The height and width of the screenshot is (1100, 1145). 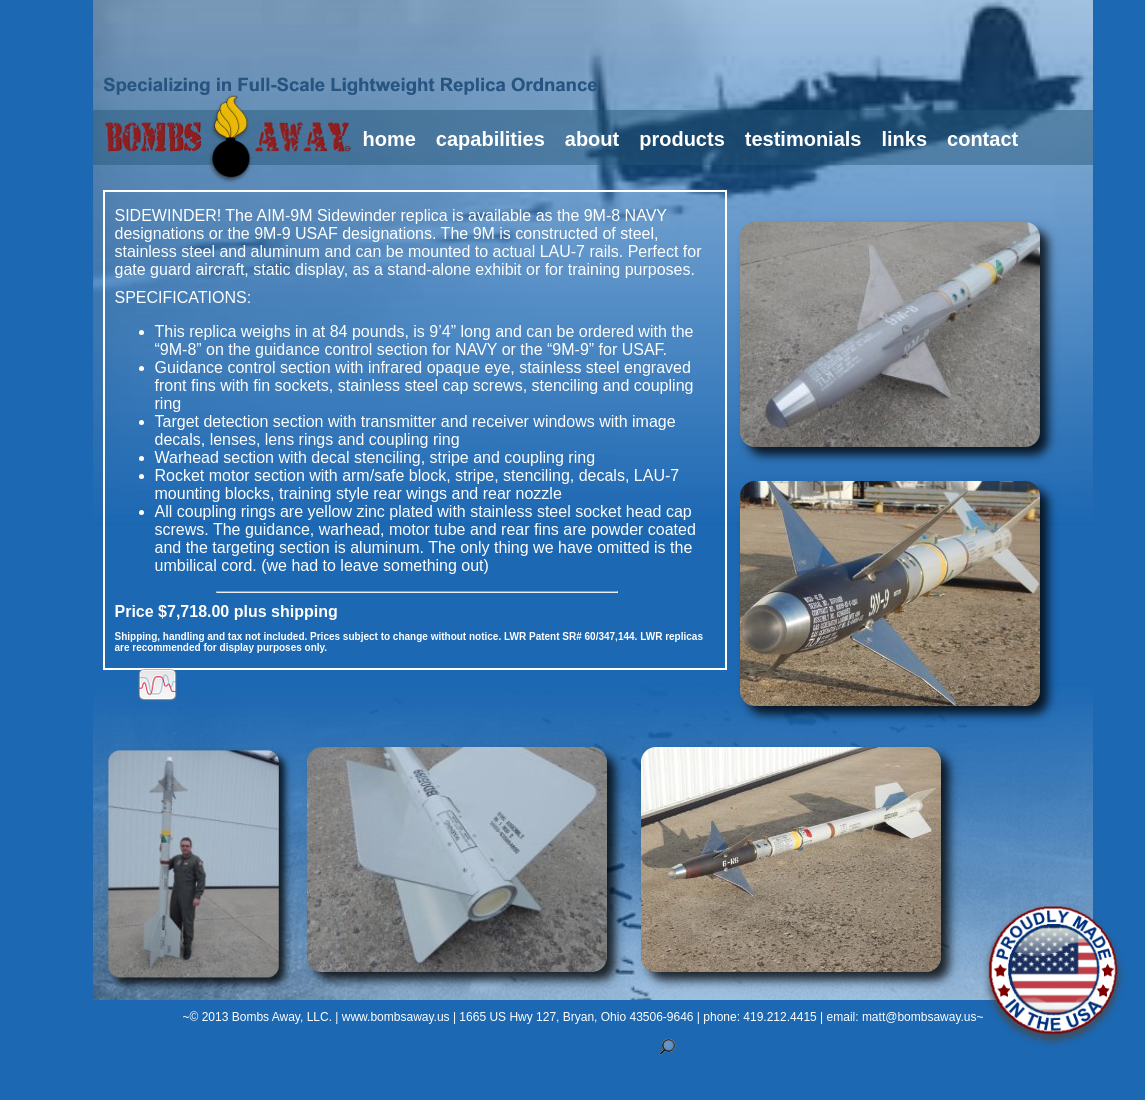 I want to click on view battery and power usage statistics, so click(x=157, y=684).